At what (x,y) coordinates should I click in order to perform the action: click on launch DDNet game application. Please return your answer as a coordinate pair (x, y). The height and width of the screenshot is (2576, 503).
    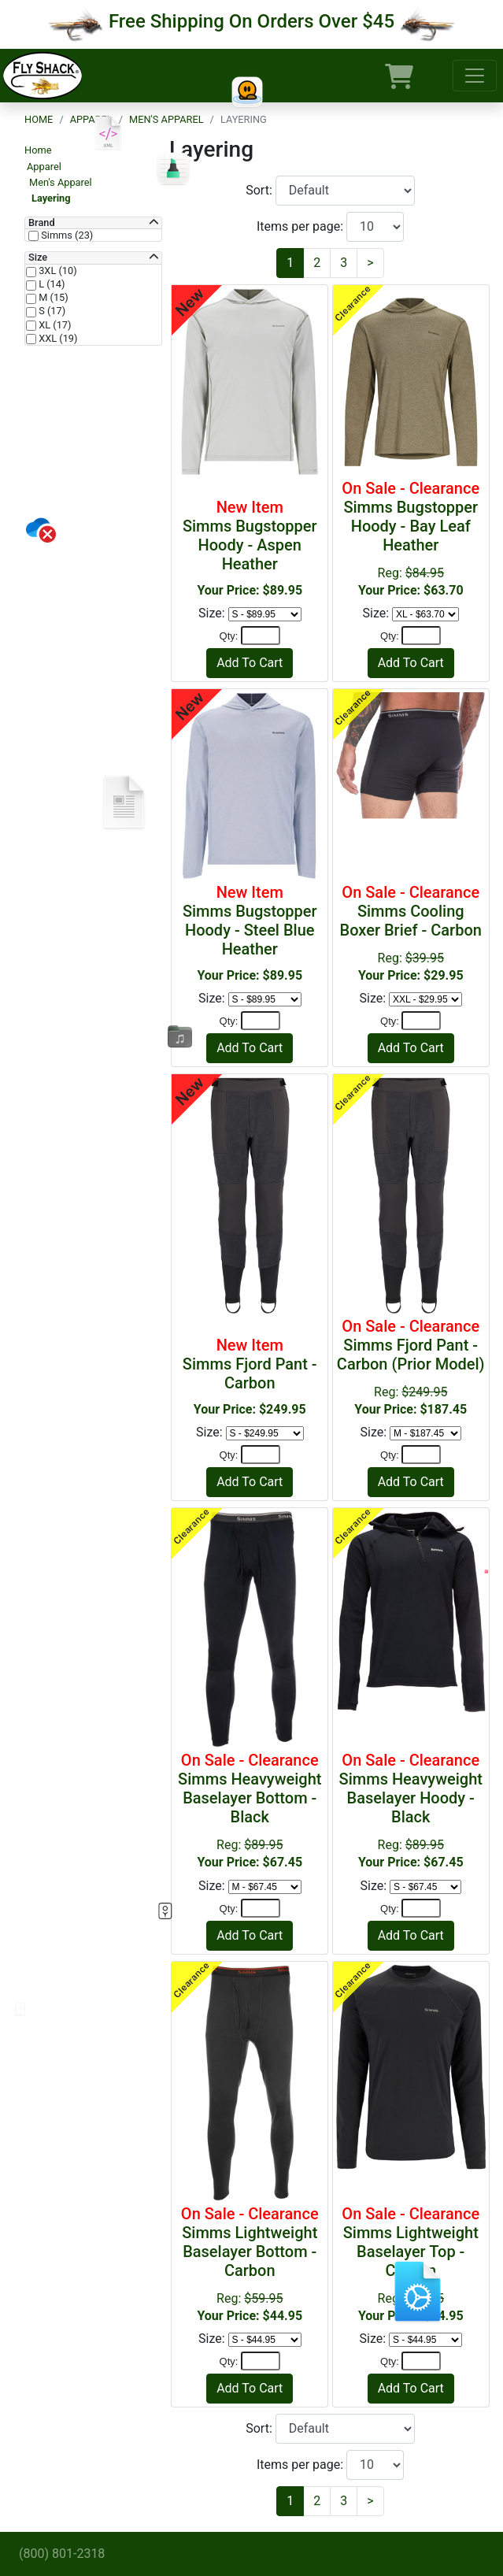
    Looking at the image, I should click on (247, 92).